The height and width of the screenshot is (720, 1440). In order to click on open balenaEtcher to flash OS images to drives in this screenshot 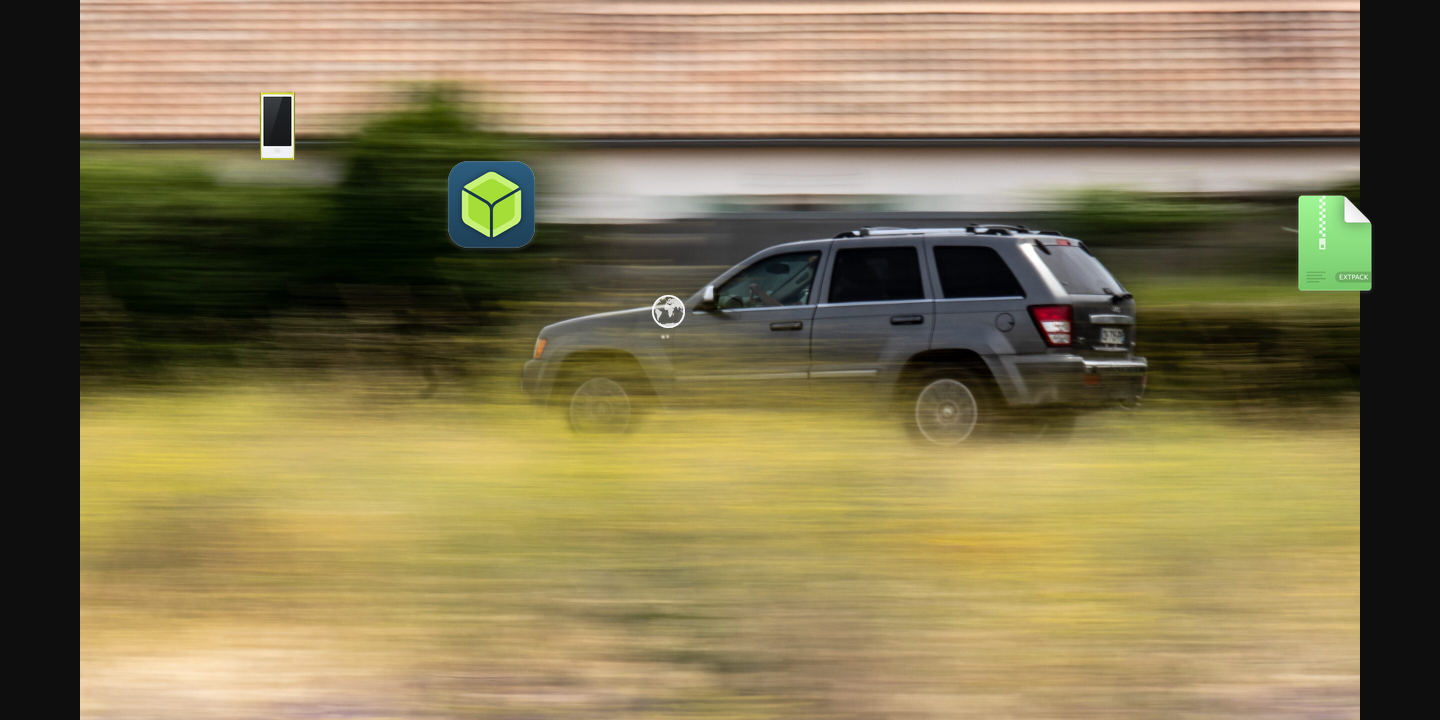, I will do `click(491, 204)`.